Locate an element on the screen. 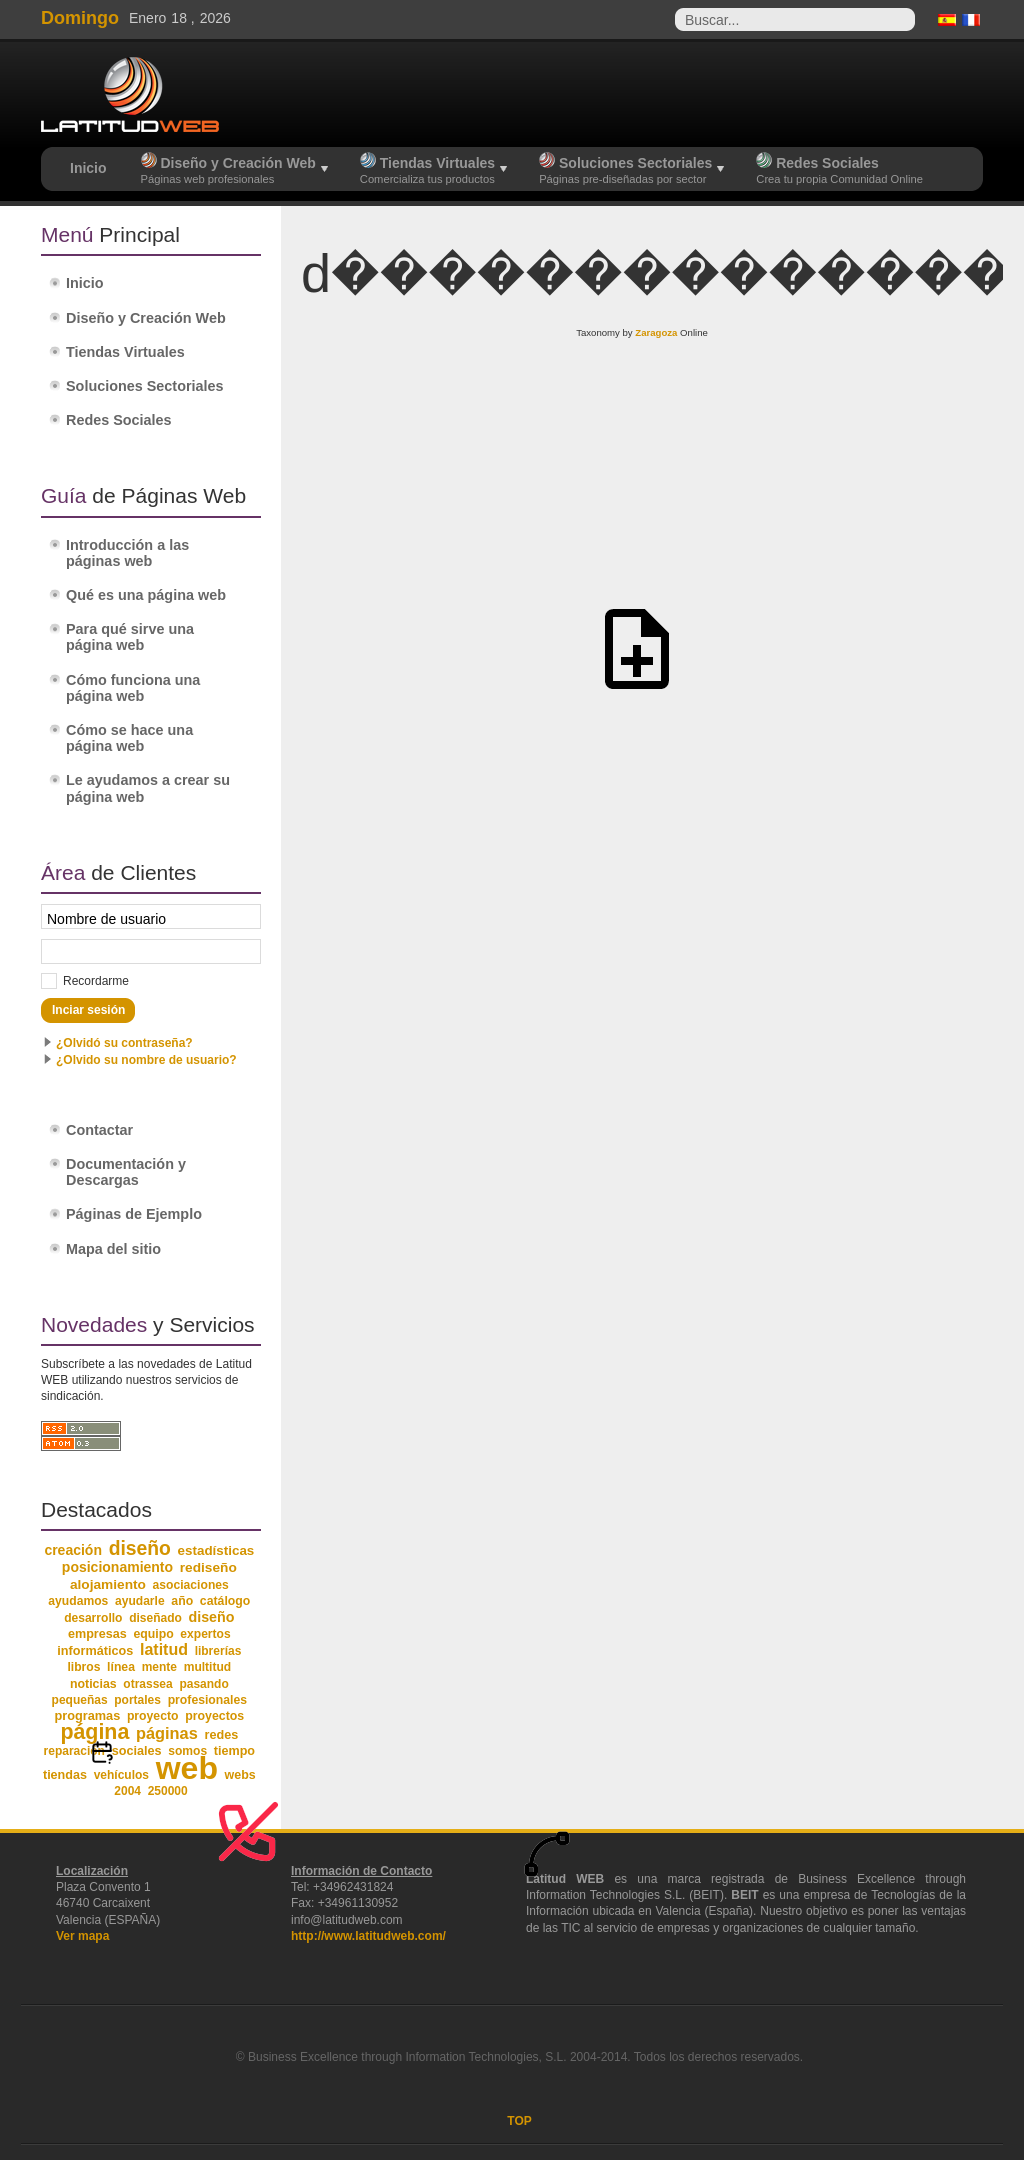 This screenshot has width=1024, height=2160. check for unconfirmed or pending events is located at coordinates (102, 1752).